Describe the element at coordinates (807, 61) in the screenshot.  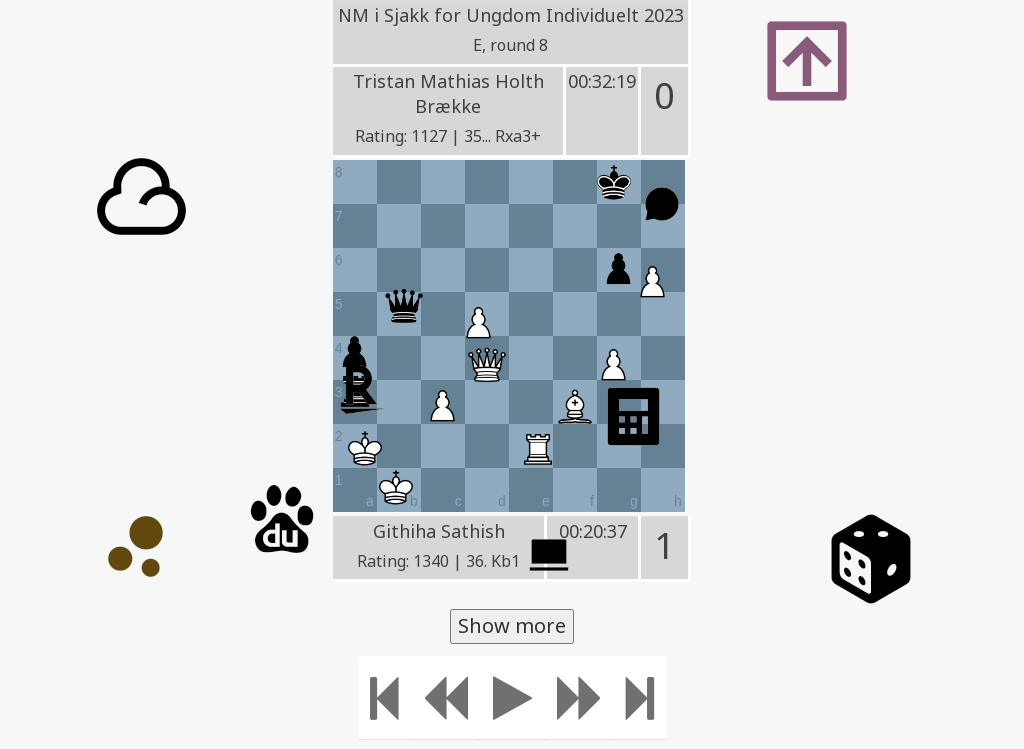
I see `upload a file or content` at that location.